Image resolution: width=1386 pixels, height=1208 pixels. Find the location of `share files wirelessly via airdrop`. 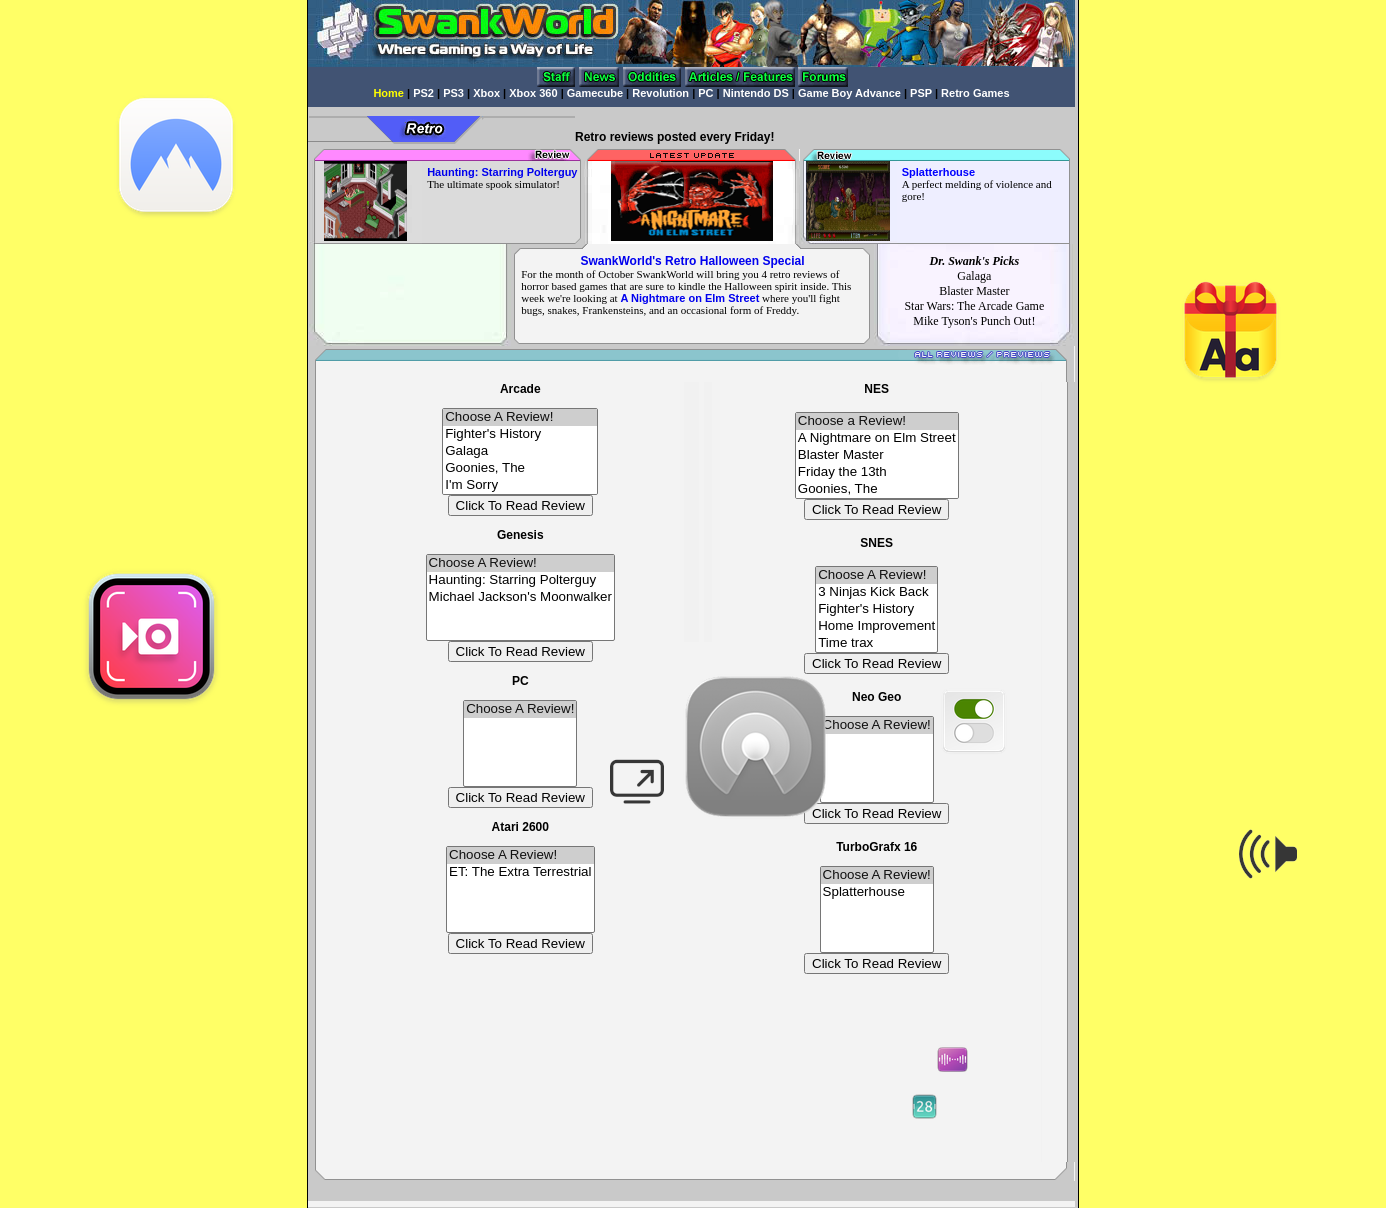

share files wirelessly via airdrop is located at coordinates (755, 746).